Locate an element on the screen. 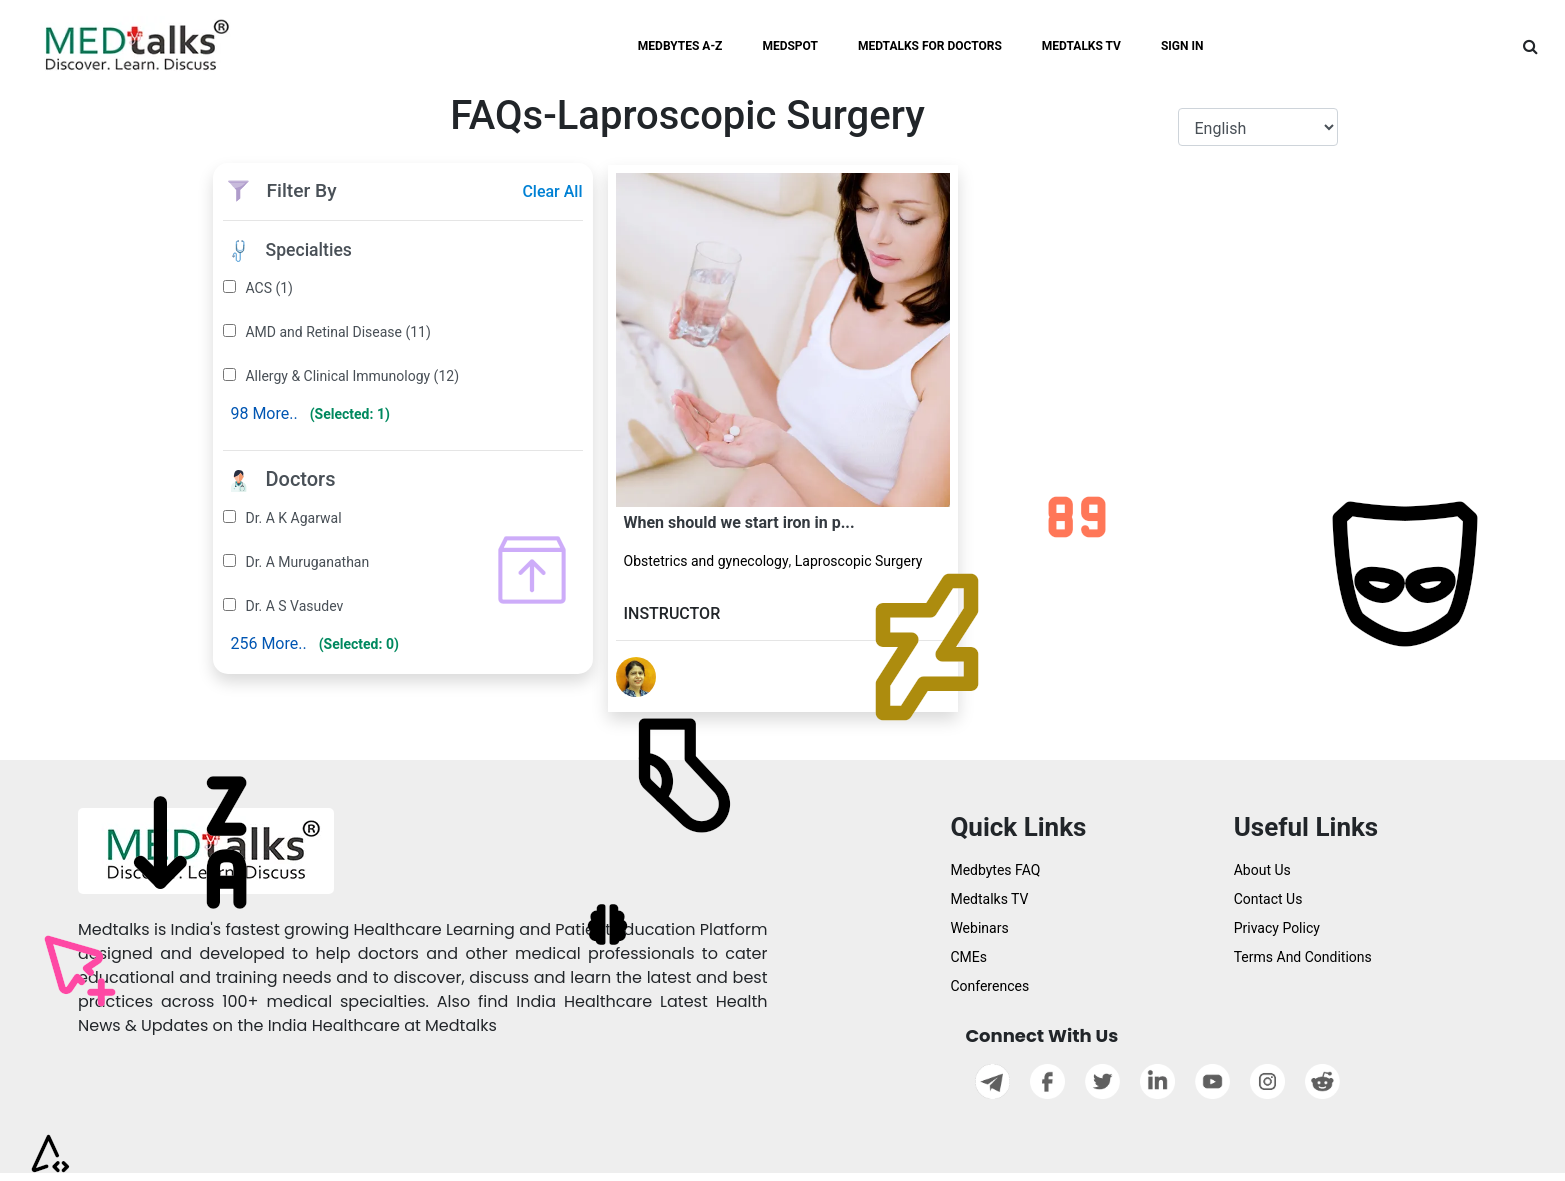  view clothing or apparel category is located at coordinates (684, 775).